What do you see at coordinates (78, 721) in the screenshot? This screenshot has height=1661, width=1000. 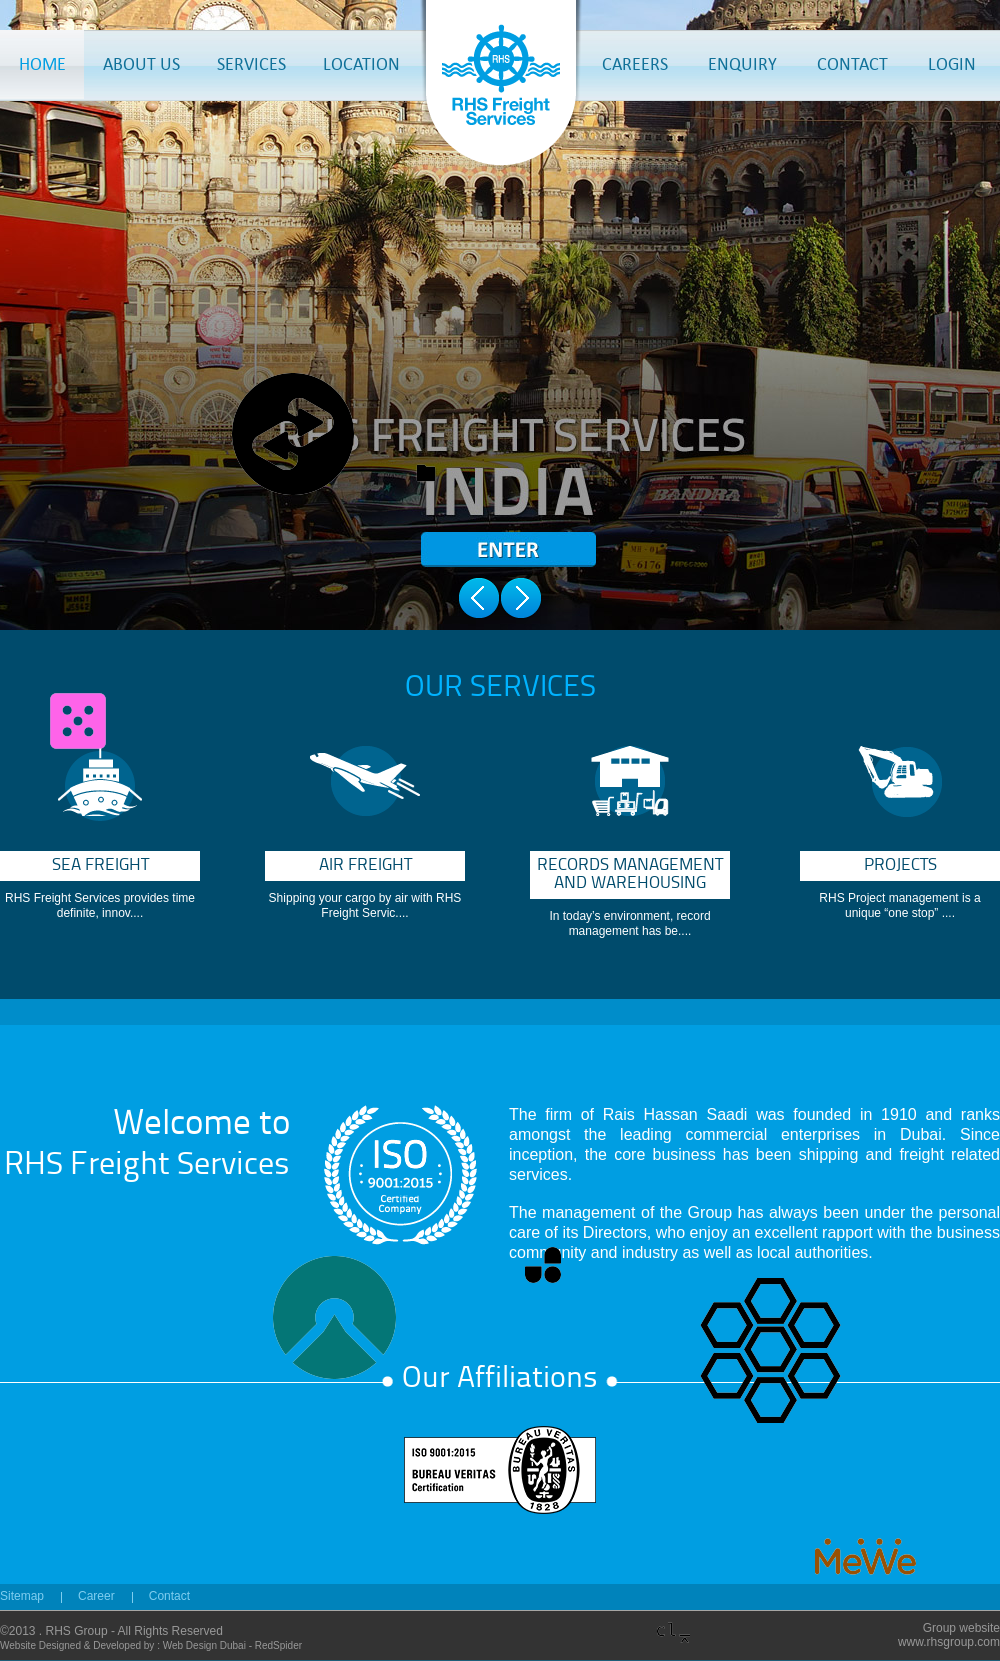 I see `randomize or shuffle content` at bounding box center [78, 721].